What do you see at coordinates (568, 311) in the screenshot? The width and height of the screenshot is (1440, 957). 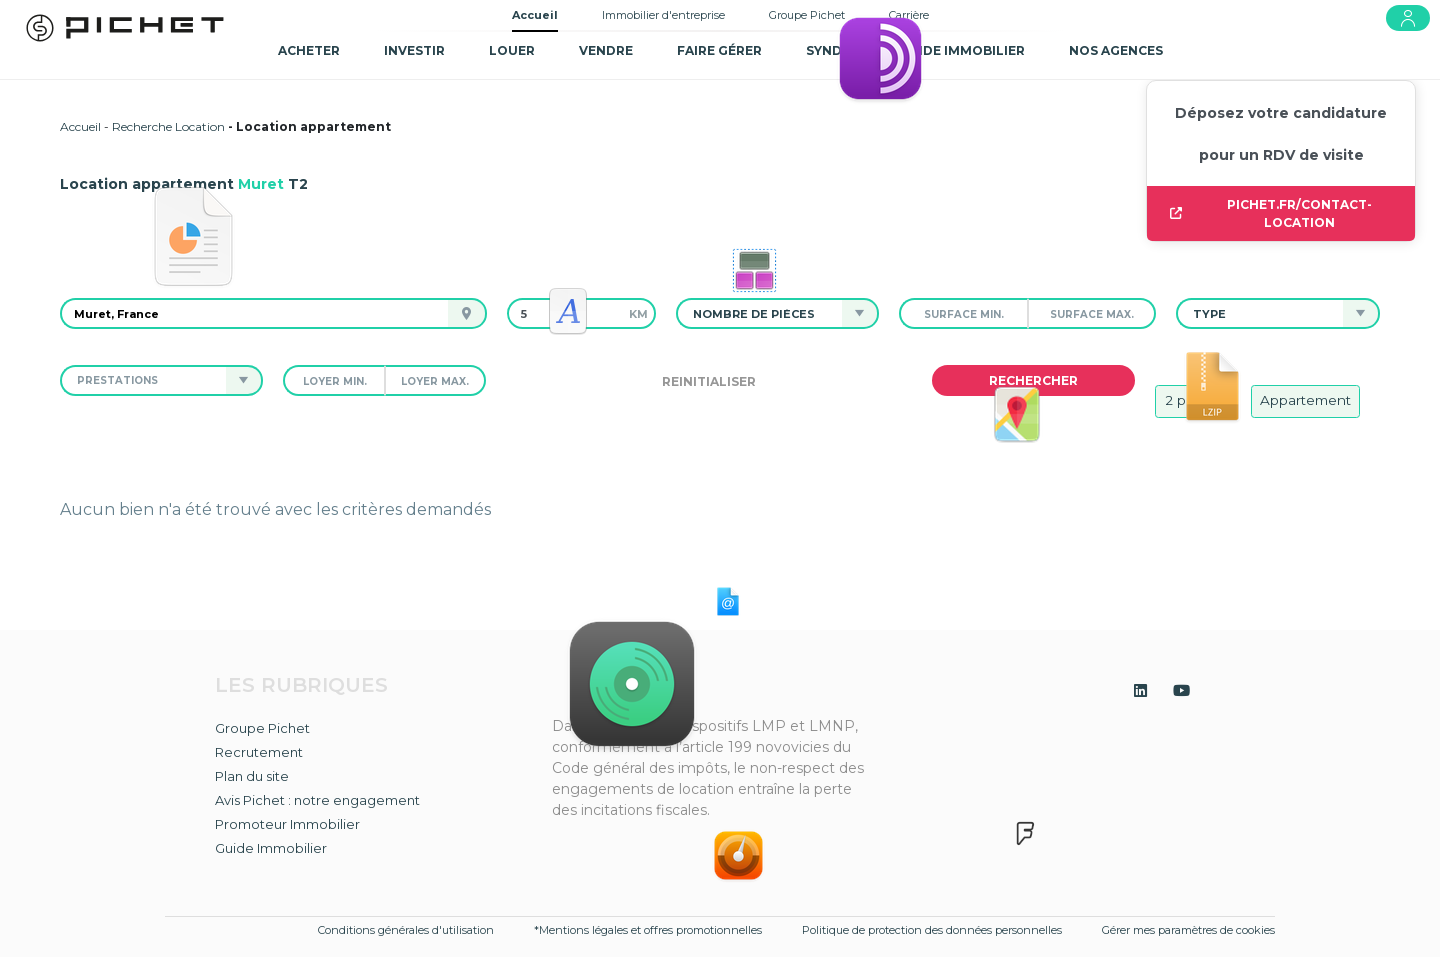 I see `an OpenType font file` at bounding box center [568, 311].